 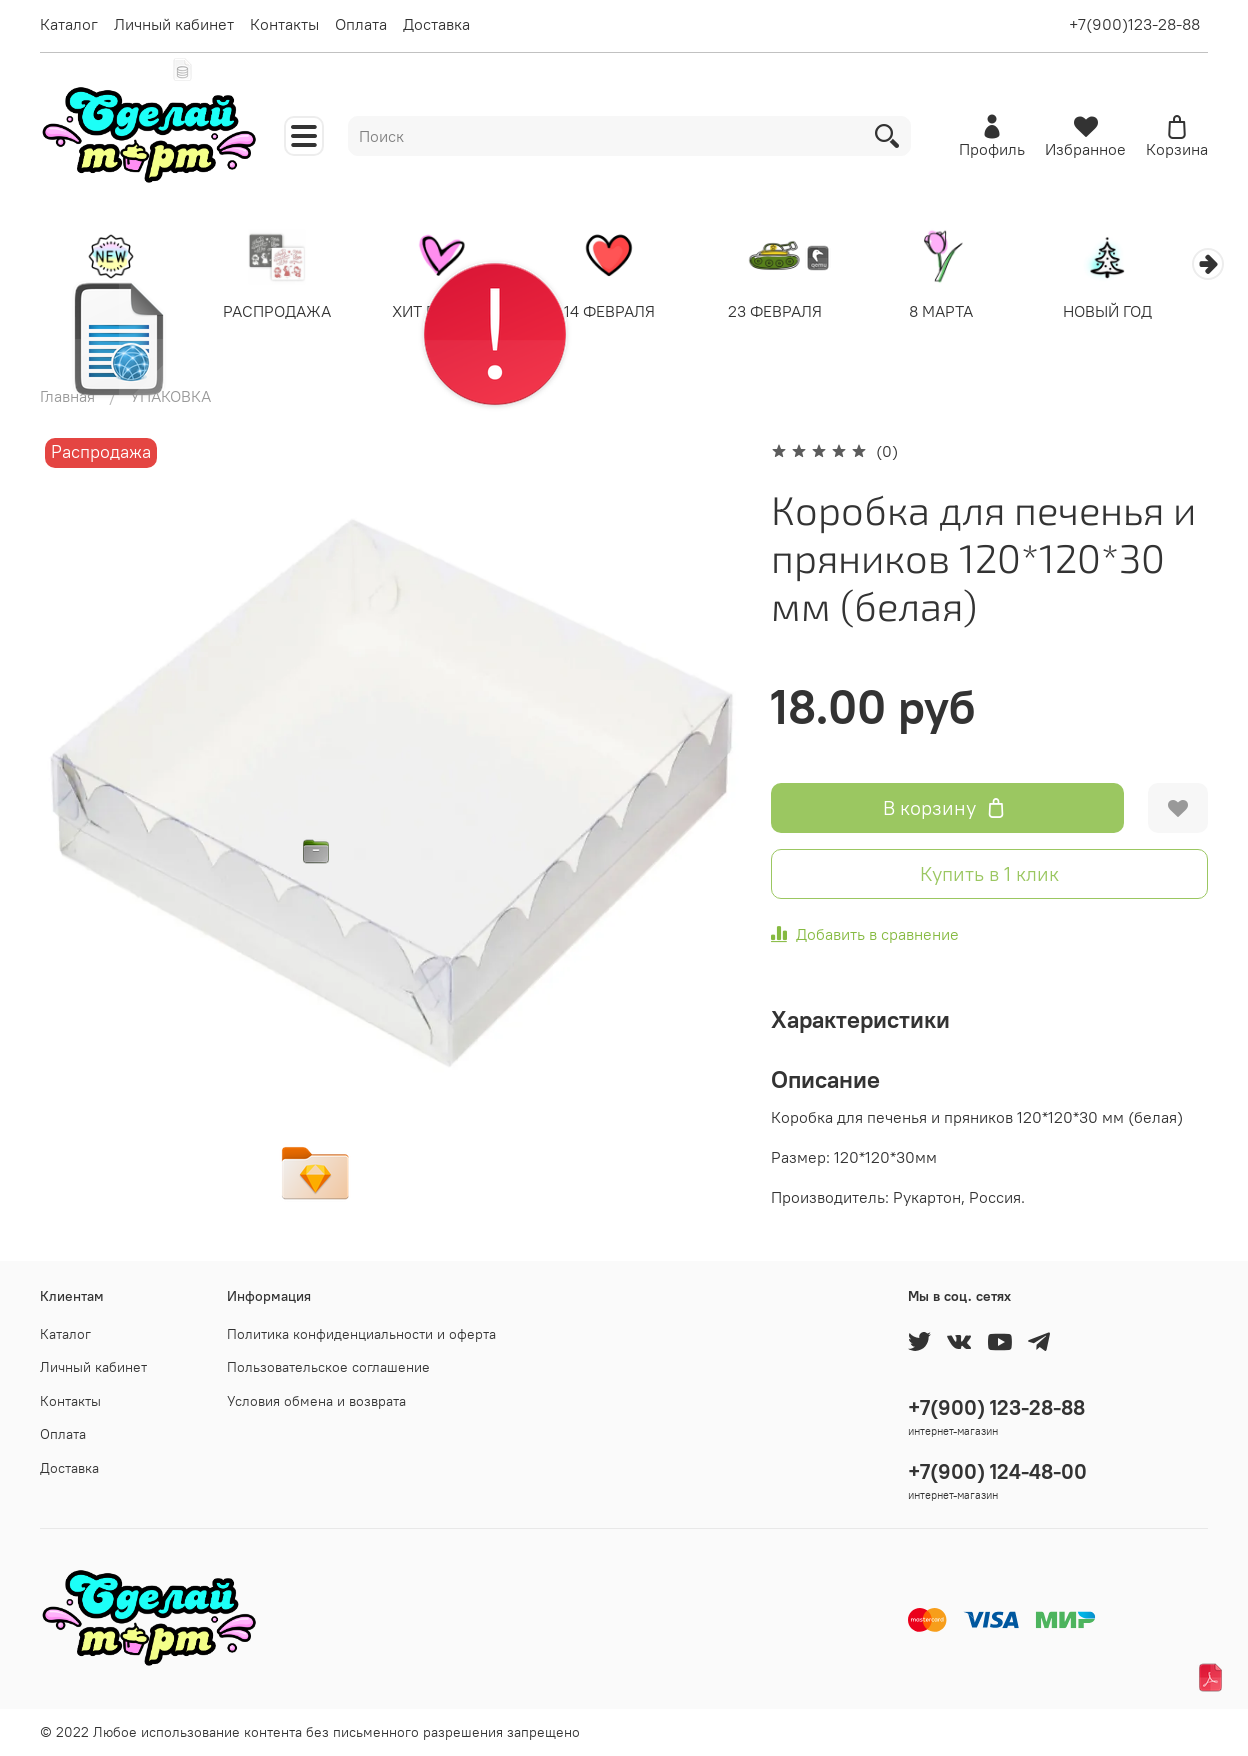 I want to click on open a web template document file, so click(x=119, y=339).